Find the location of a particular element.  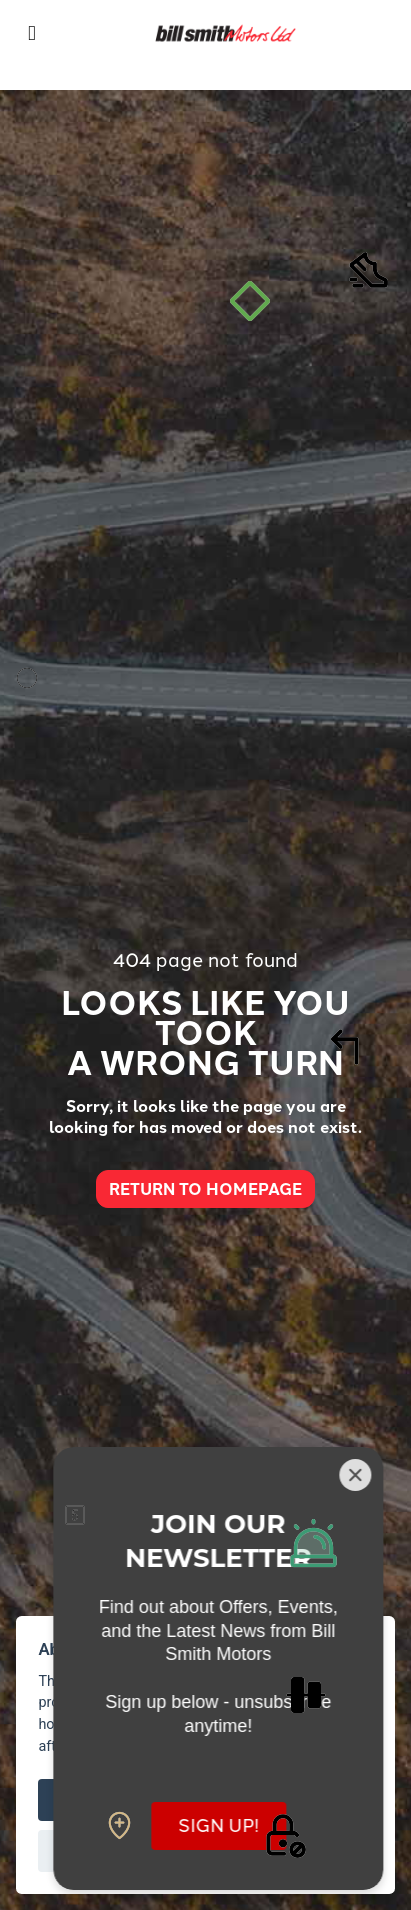

unselected radio button or checkbox option is located at coordinates (27, 678).